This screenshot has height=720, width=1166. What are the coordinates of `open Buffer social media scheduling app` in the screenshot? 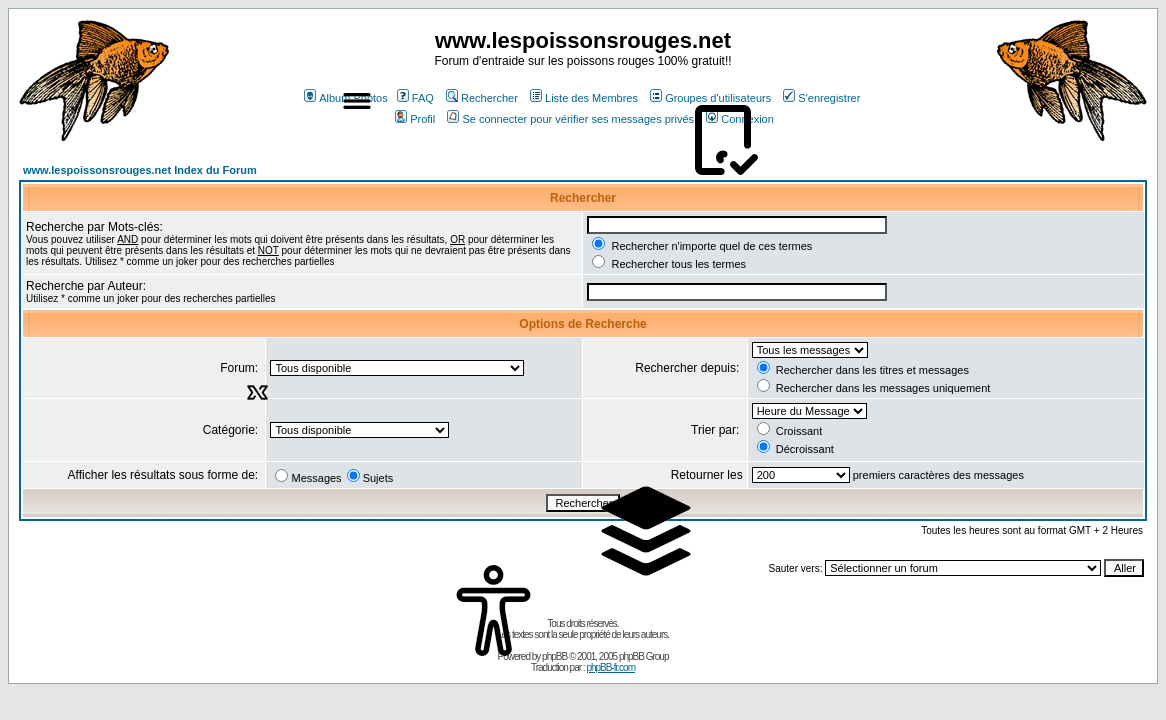 It's located at (646, 531).